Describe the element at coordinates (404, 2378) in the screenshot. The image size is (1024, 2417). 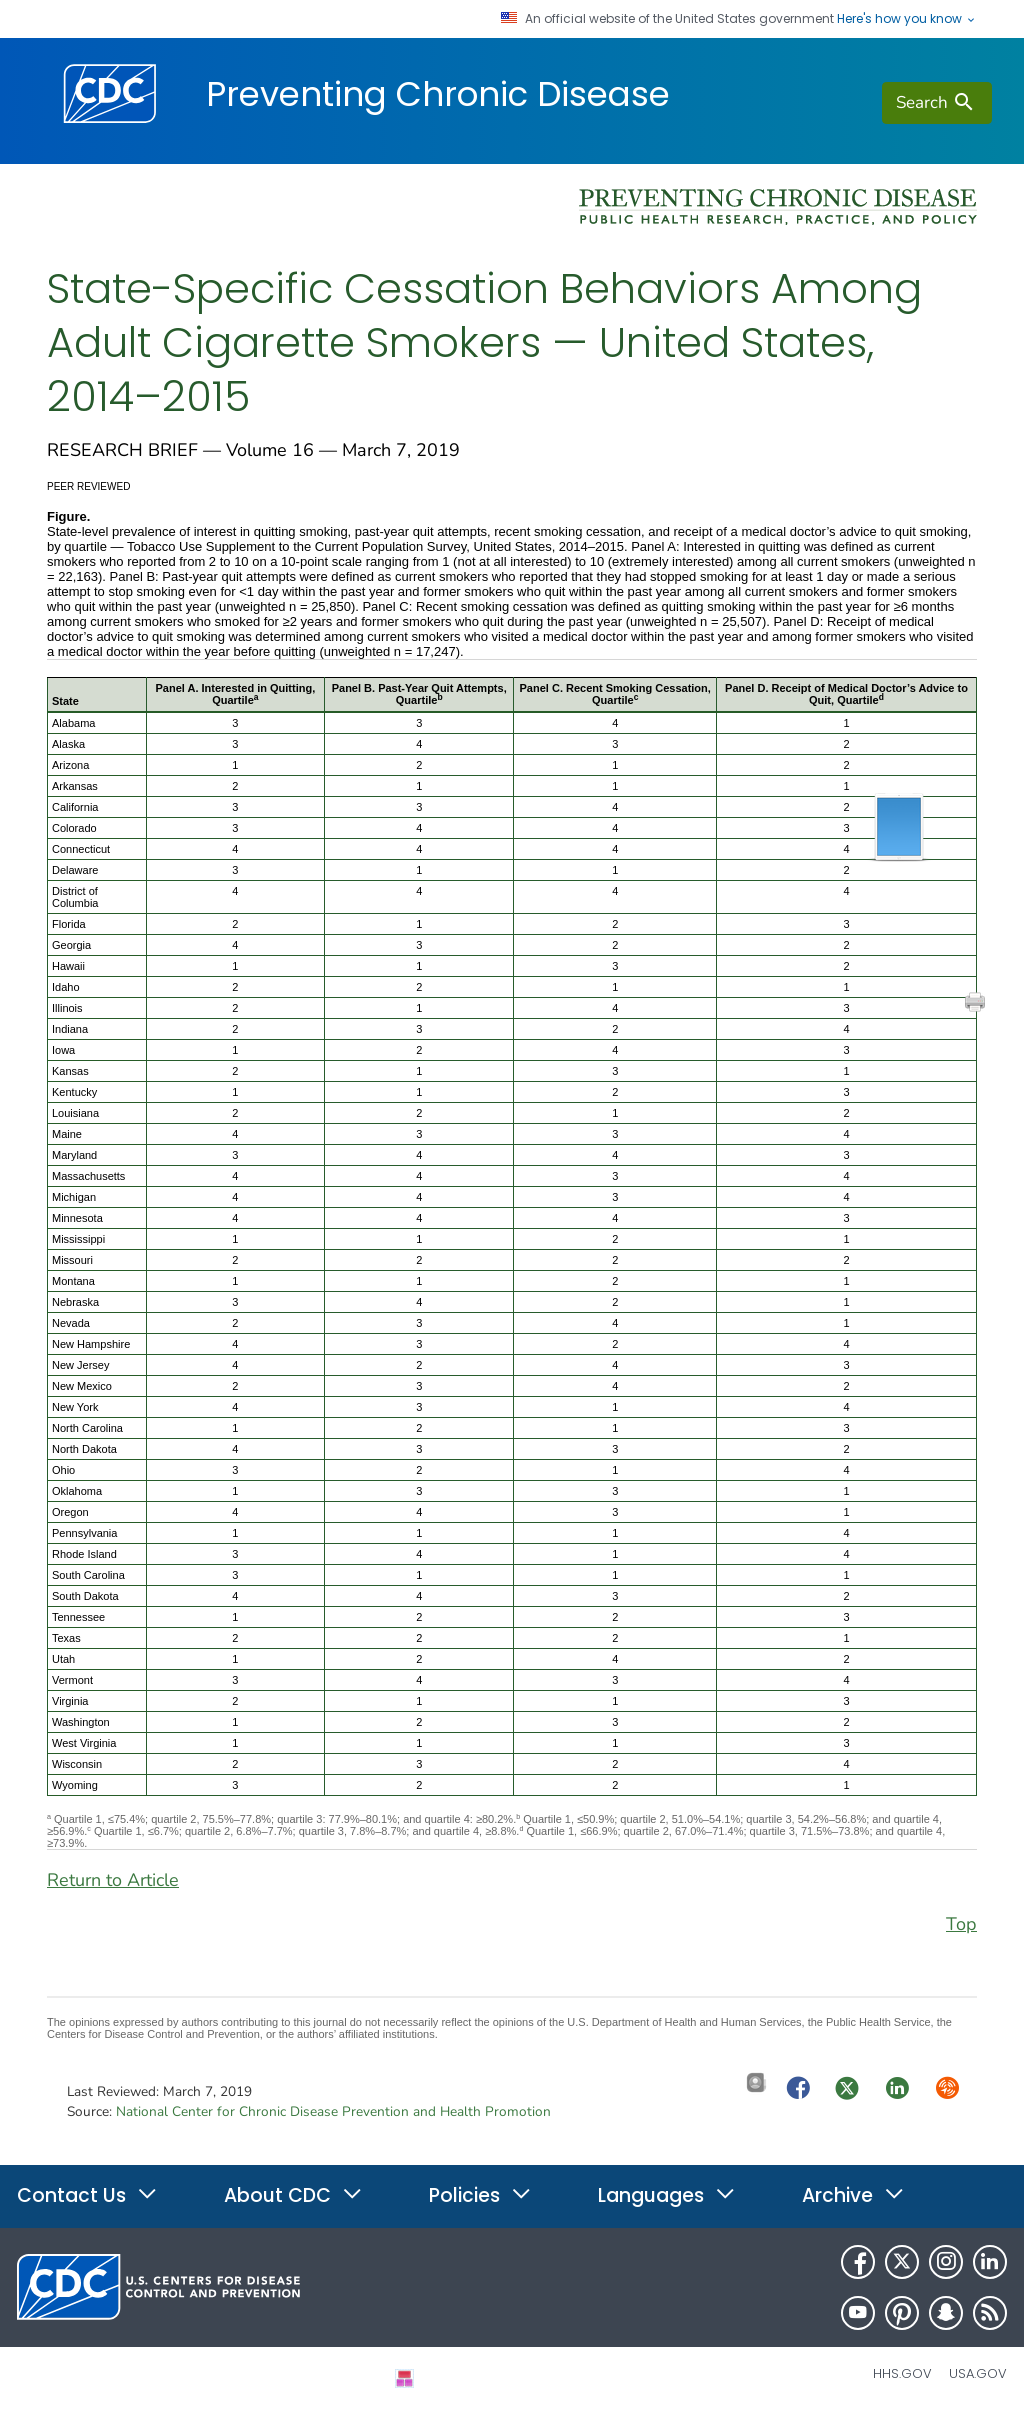
I see `select all items in the current view` at that location.